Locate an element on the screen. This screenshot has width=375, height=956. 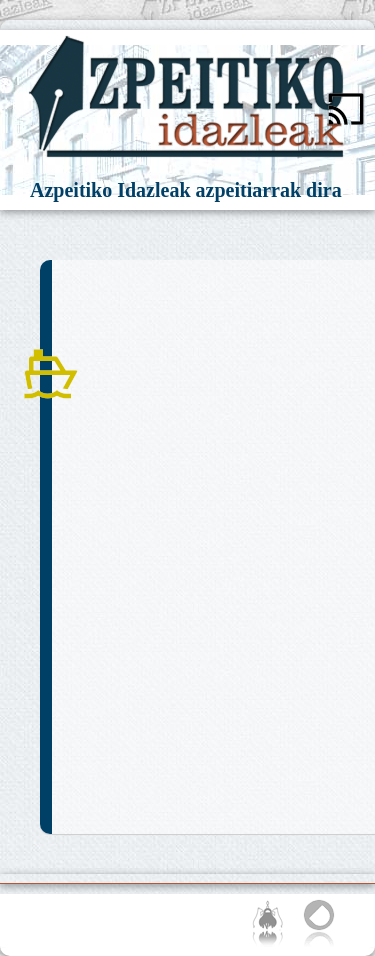
cast media to a nearby device is located at coordinates (346, 109).